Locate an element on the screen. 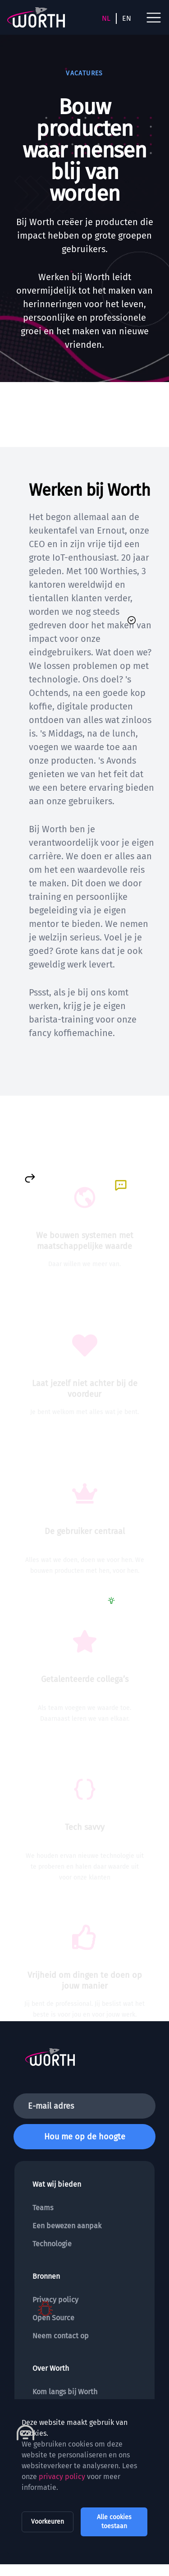 This screenshot has height=2576, width=169. report a bug or issue is located at coordinates (45, 2309).